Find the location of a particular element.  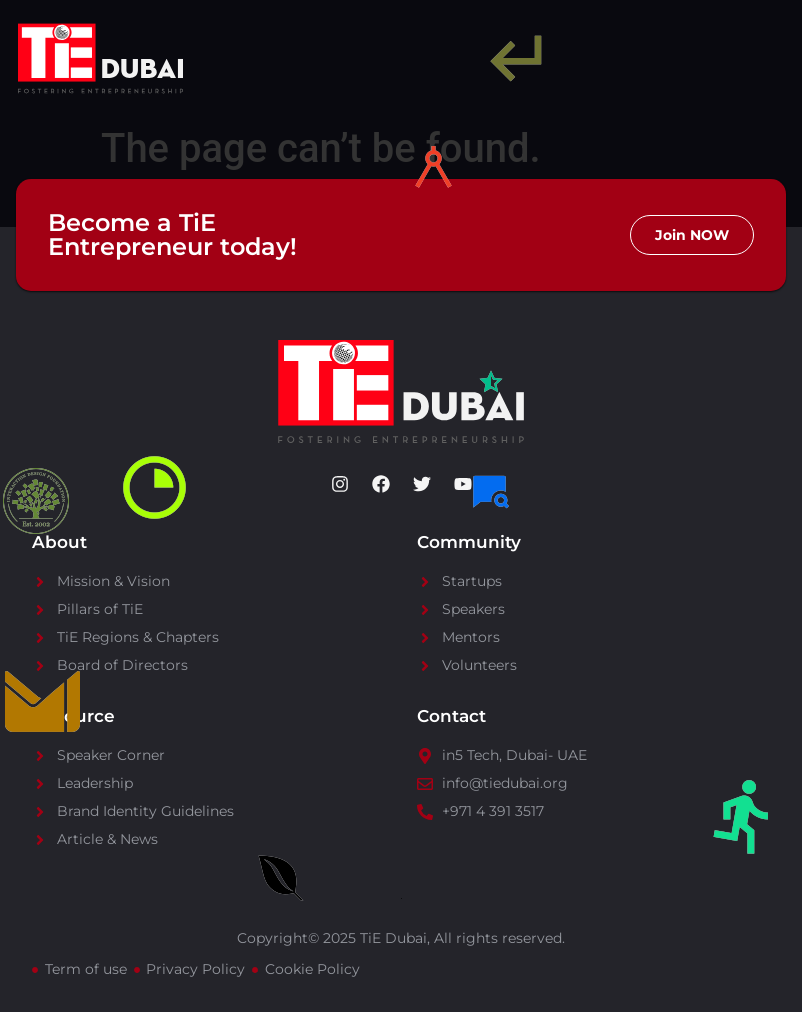

start running or jogging activity is located at coordinates (744, 816).